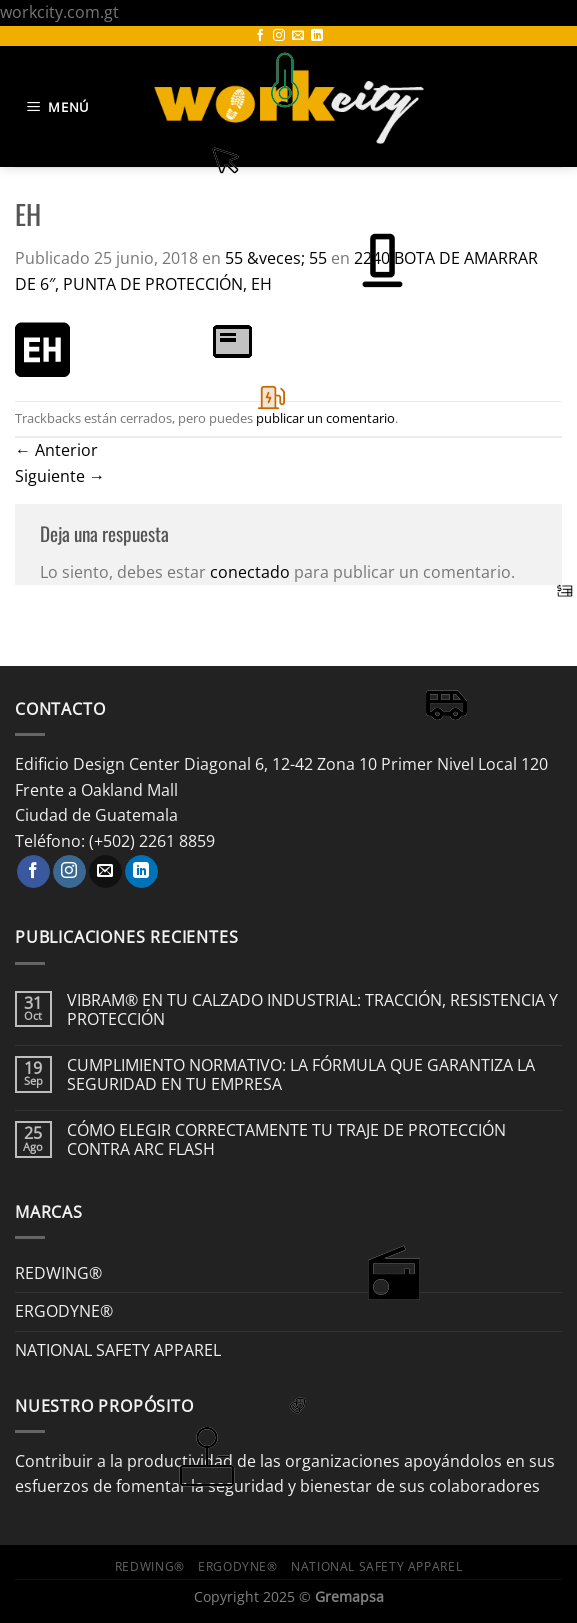 The width and height of the screenshot is (577, 1623). Describe the element at coordinates (382, 259) in the screenshot. I see `align object to bottom edge` at that location.